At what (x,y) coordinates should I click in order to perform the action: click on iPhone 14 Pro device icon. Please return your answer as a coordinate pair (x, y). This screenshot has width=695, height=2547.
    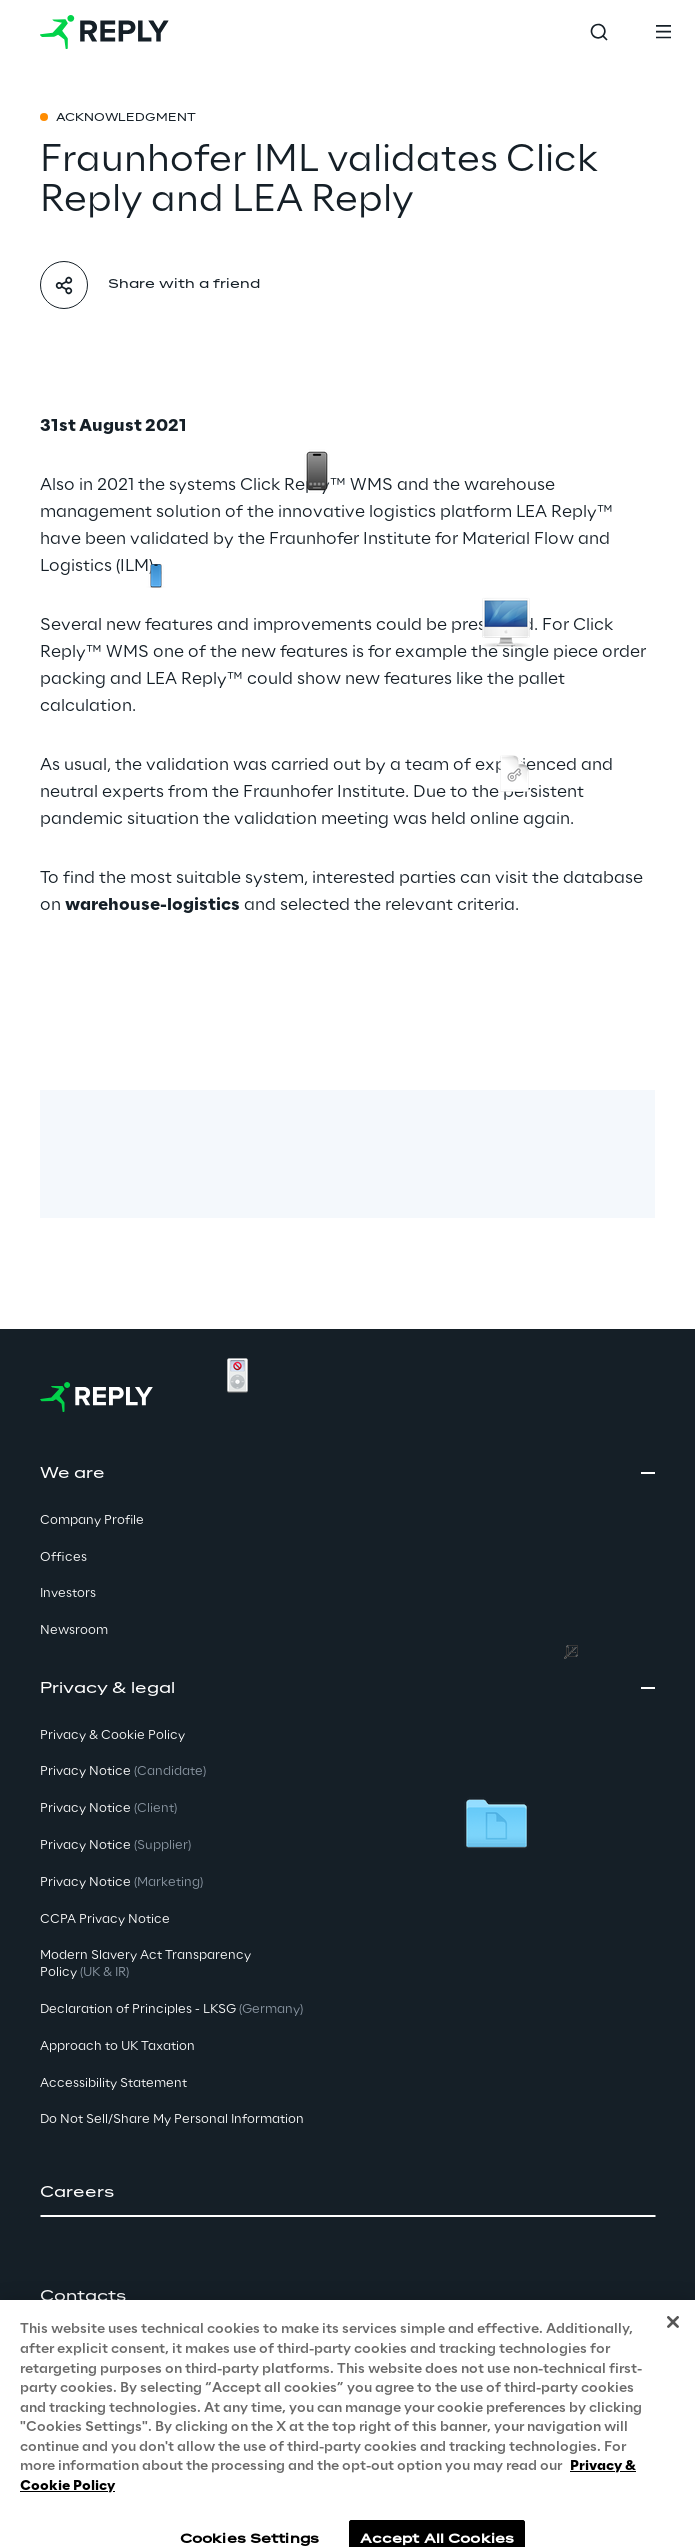
    Looking at the image, I should click on (156, 576).